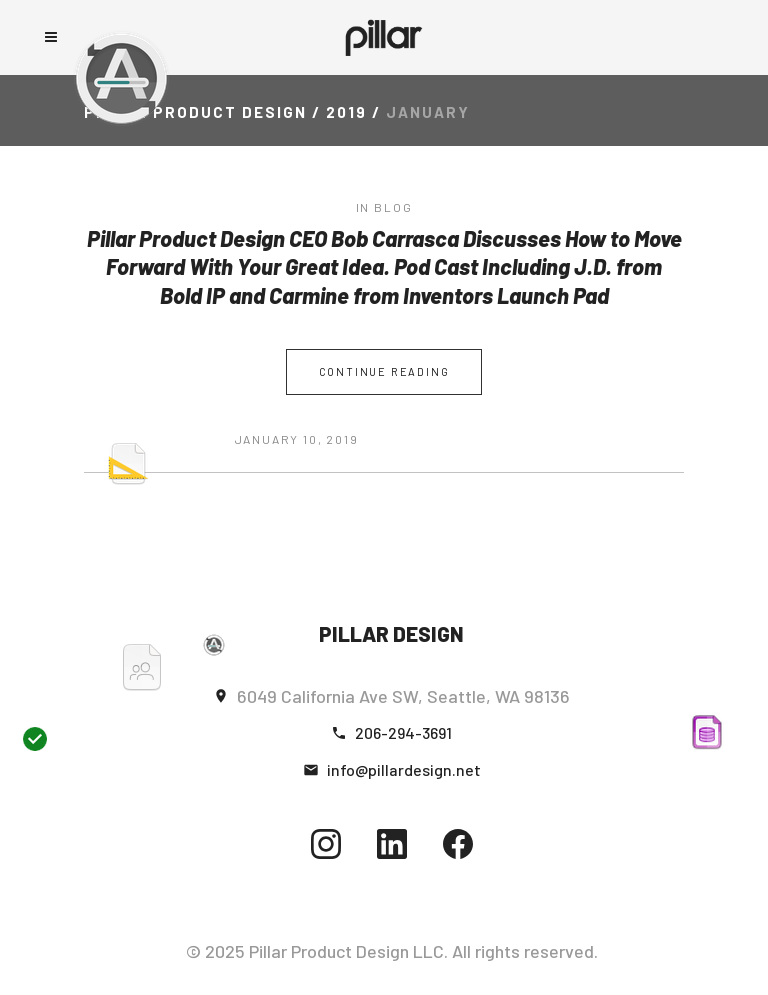 The height and width of the screenshot is (995, 768). Describe the element at coordinates (214, 645) in the screenshot. I see `open the software update manager` at that location.